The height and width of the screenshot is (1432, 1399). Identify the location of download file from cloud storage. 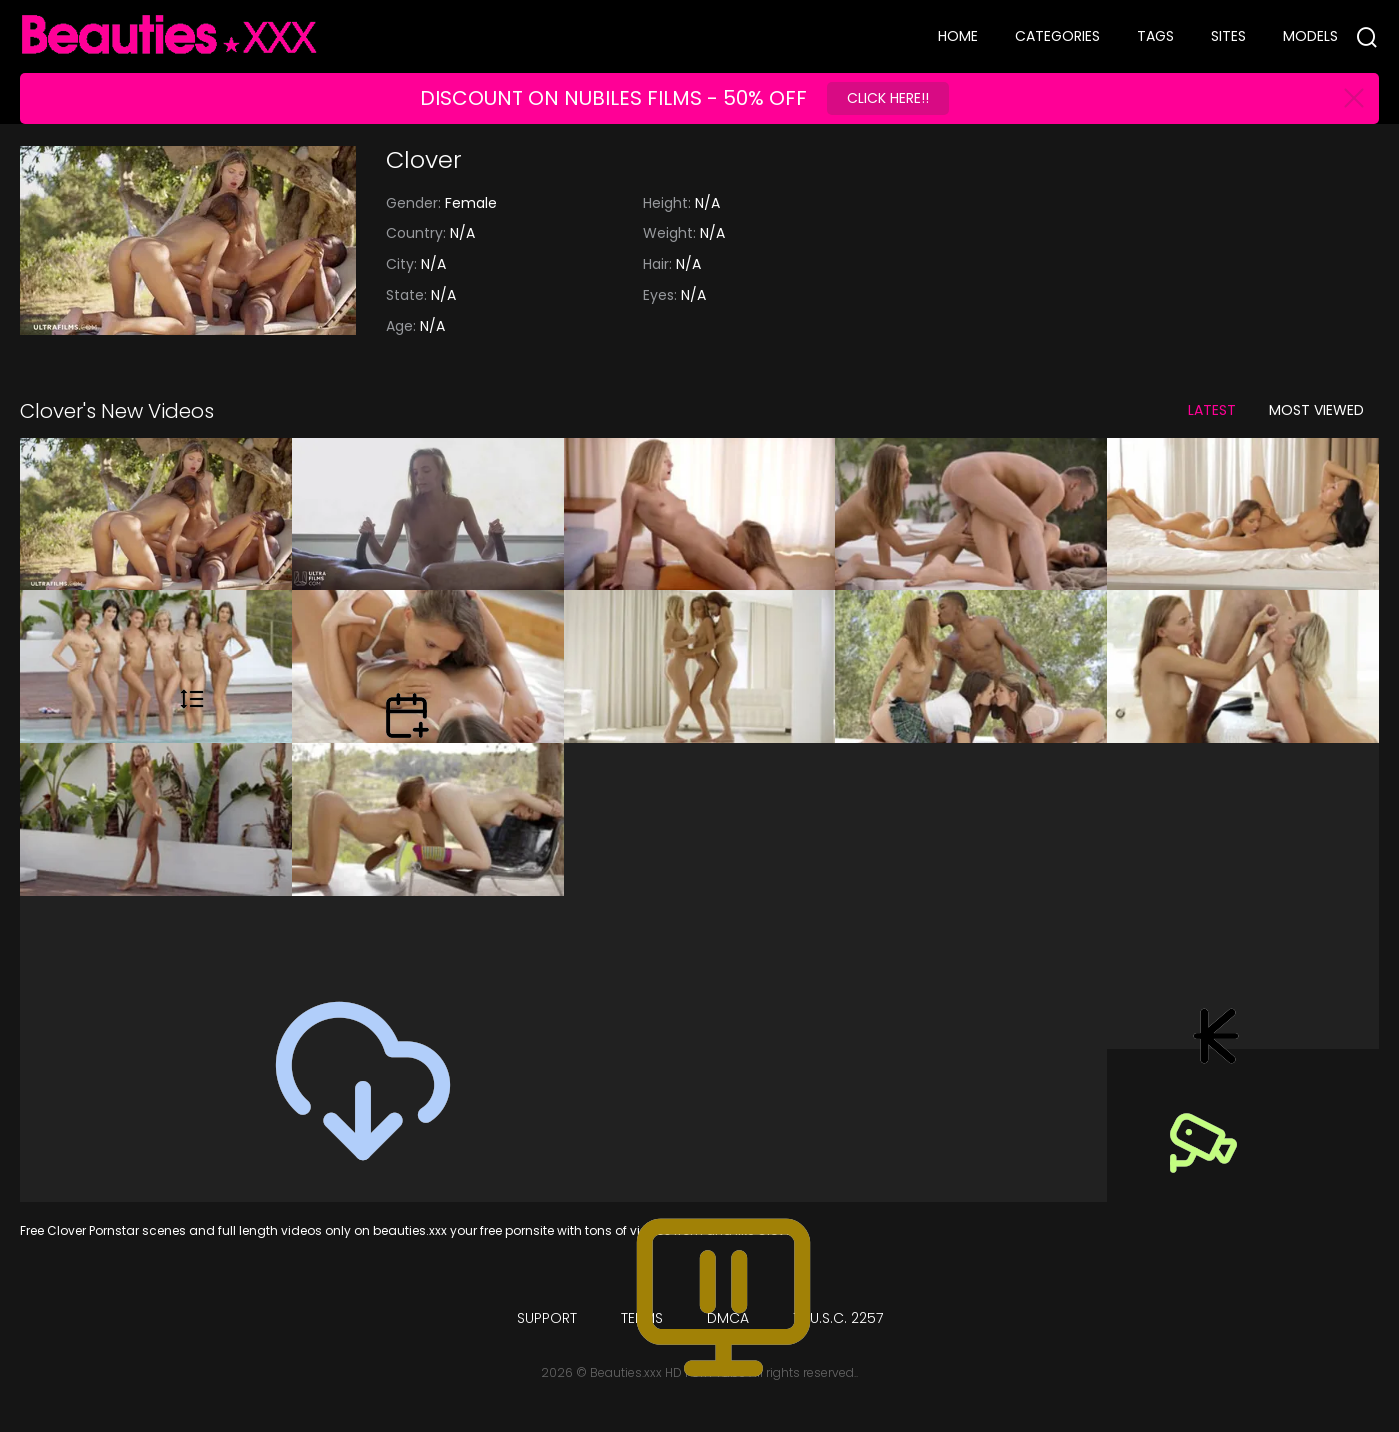
(363, 1081).